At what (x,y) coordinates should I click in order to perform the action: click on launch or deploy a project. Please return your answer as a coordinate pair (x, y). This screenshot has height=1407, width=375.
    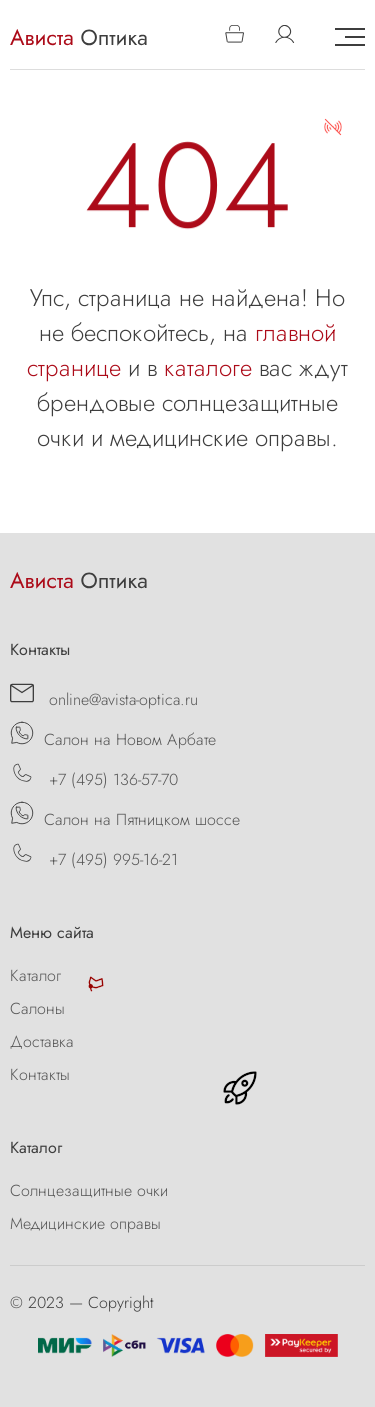
    Looking at the image, I should click on (240, 1088).